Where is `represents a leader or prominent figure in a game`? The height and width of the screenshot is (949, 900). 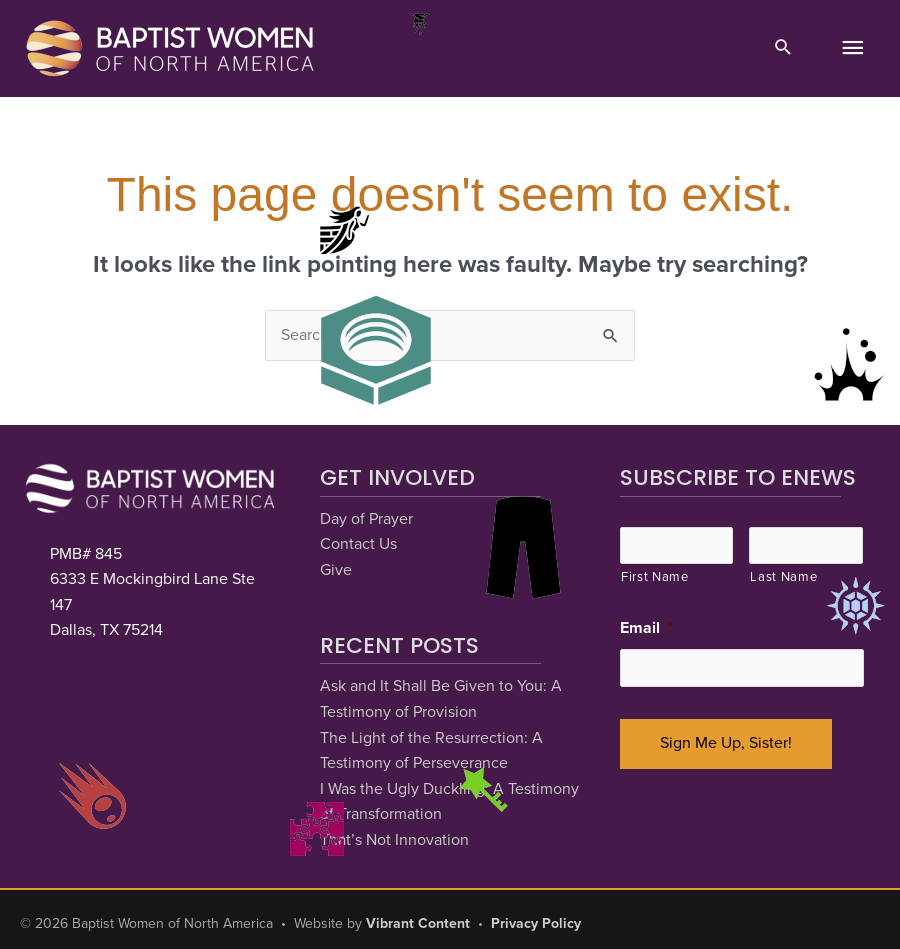
represents a leader or prominent figure in a game is located at coordinates (344, 229).